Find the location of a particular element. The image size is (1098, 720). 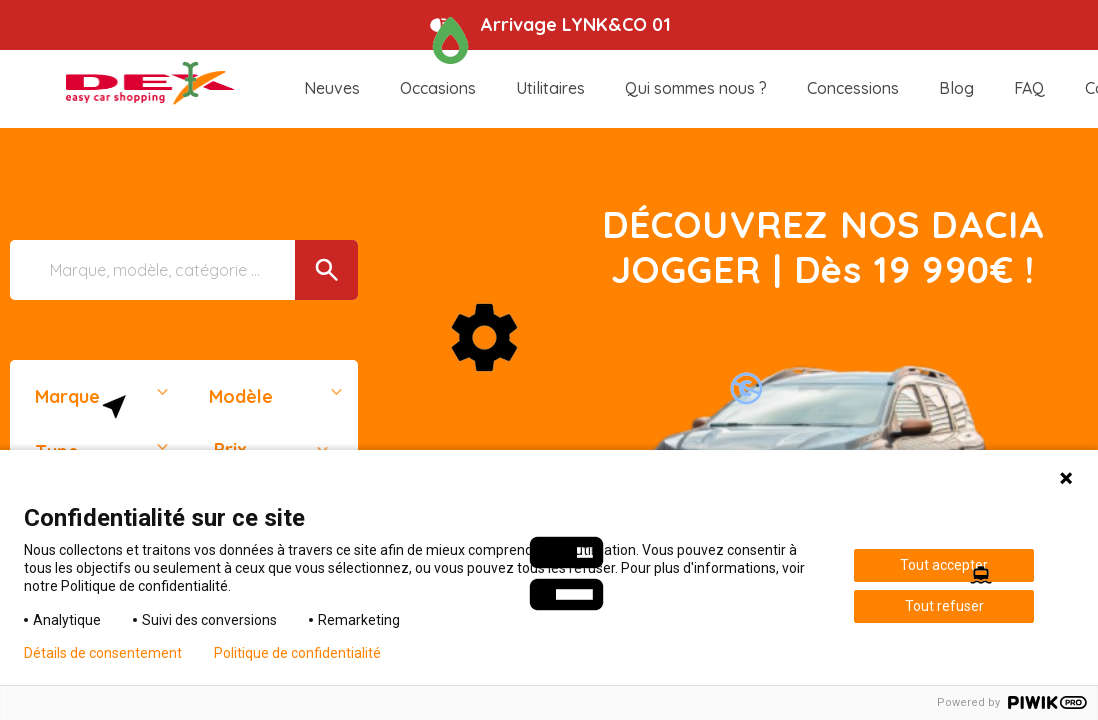

view task or download progress is located at coordinates (566, 573).